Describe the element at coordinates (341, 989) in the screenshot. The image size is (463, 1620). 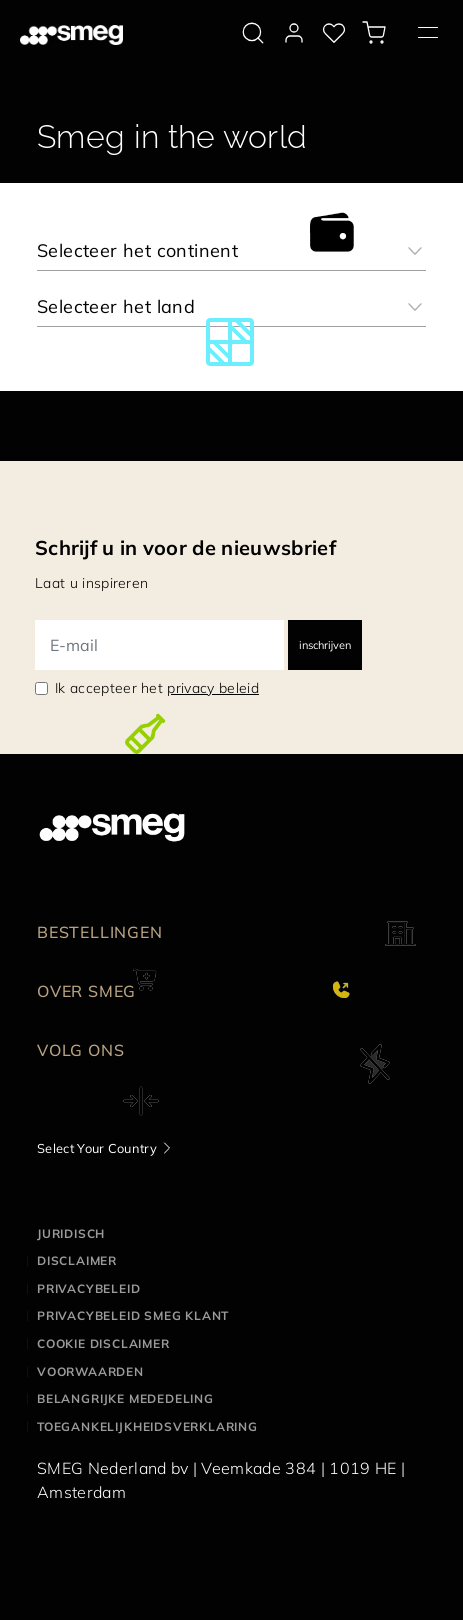
I see `make an outgoing call` at that location.